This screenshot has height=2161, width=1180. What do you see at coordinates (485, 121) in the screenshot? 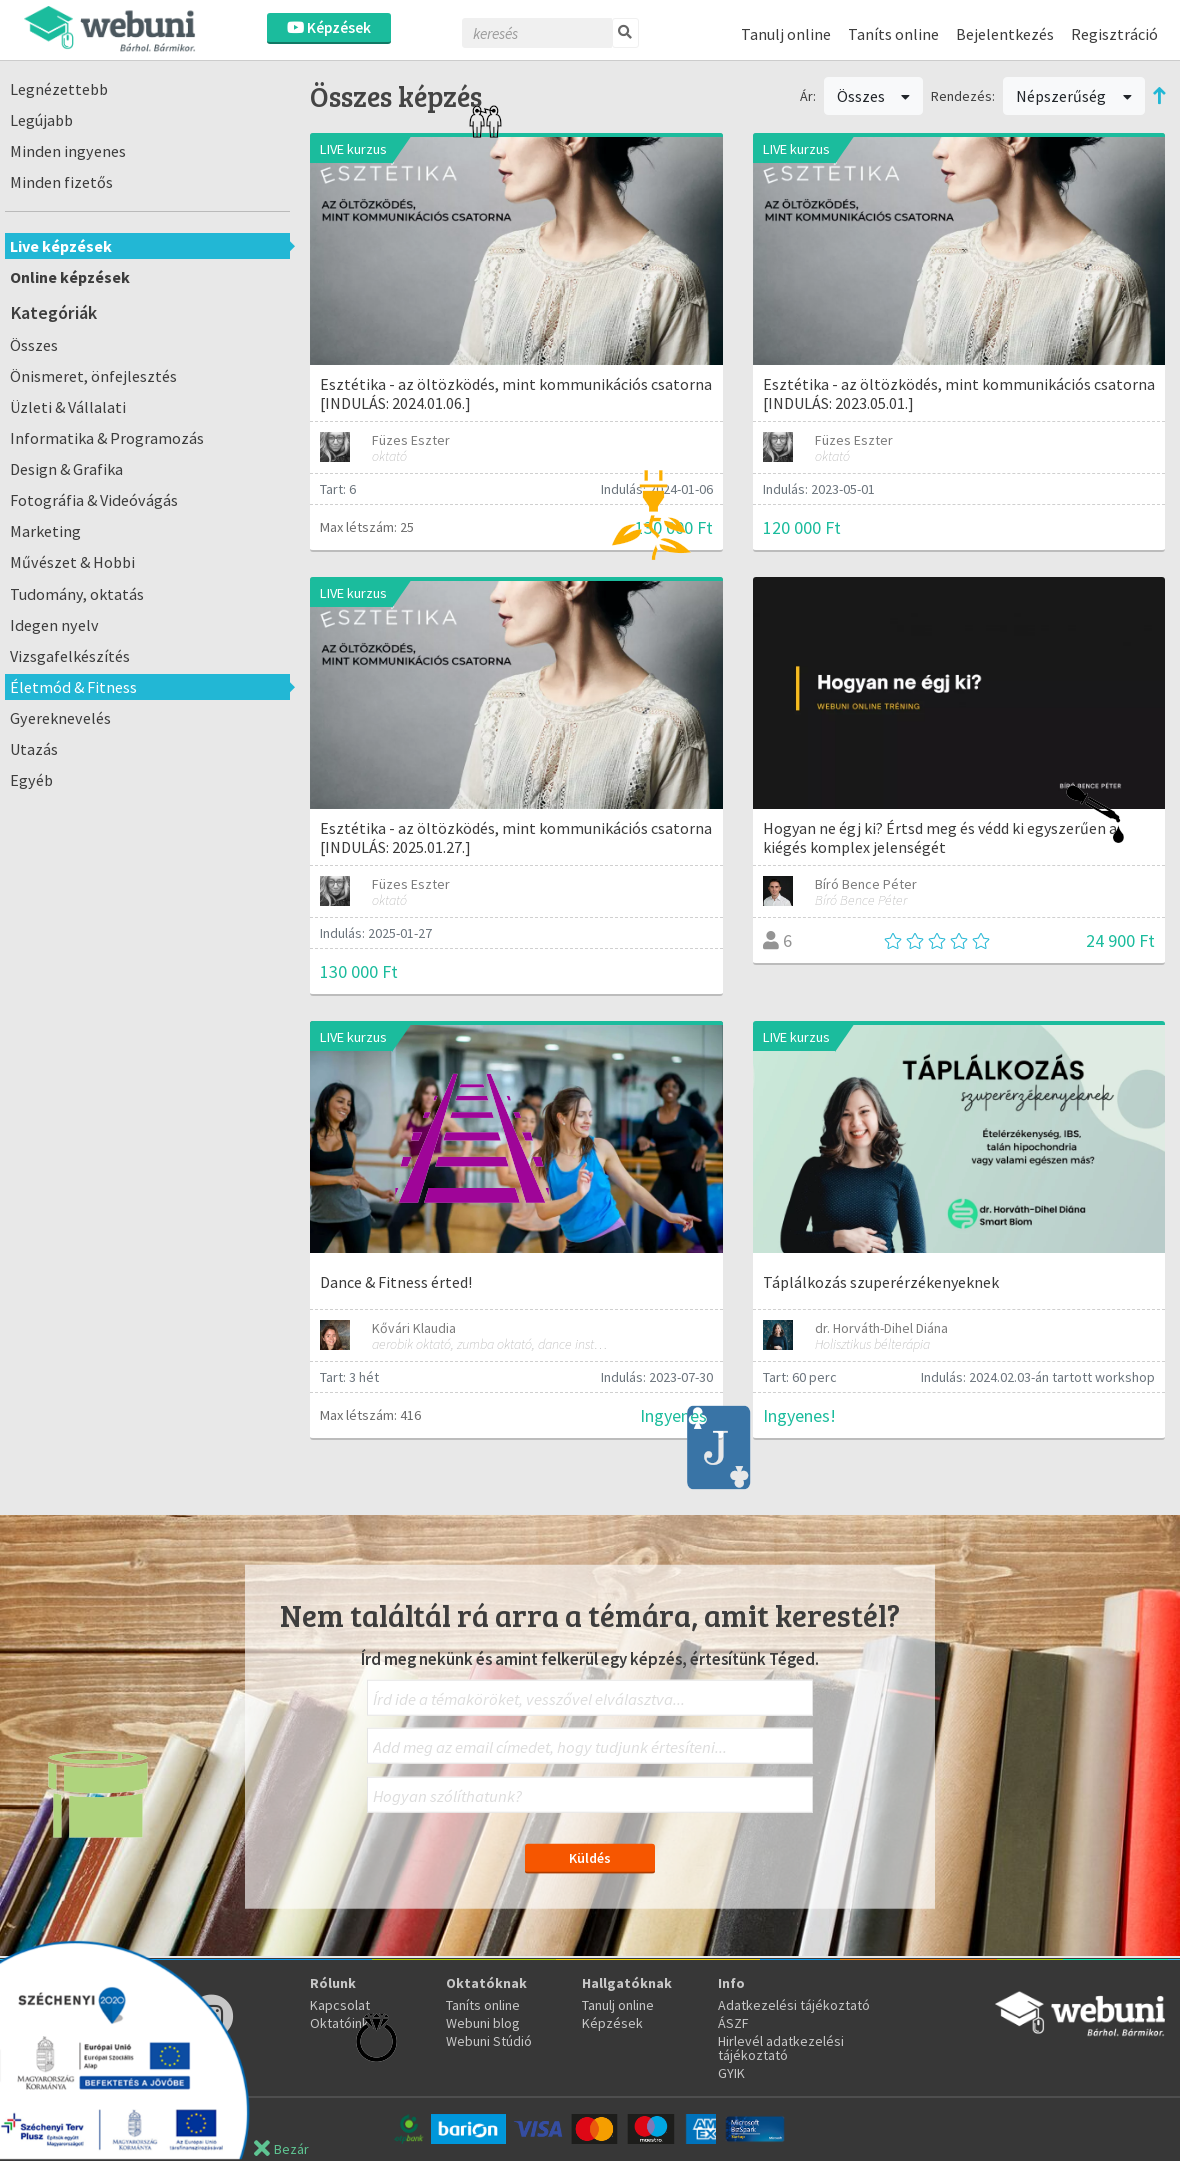
I see `indicates mind-link or telepathic communication feature` at bounding box center [485, 121].